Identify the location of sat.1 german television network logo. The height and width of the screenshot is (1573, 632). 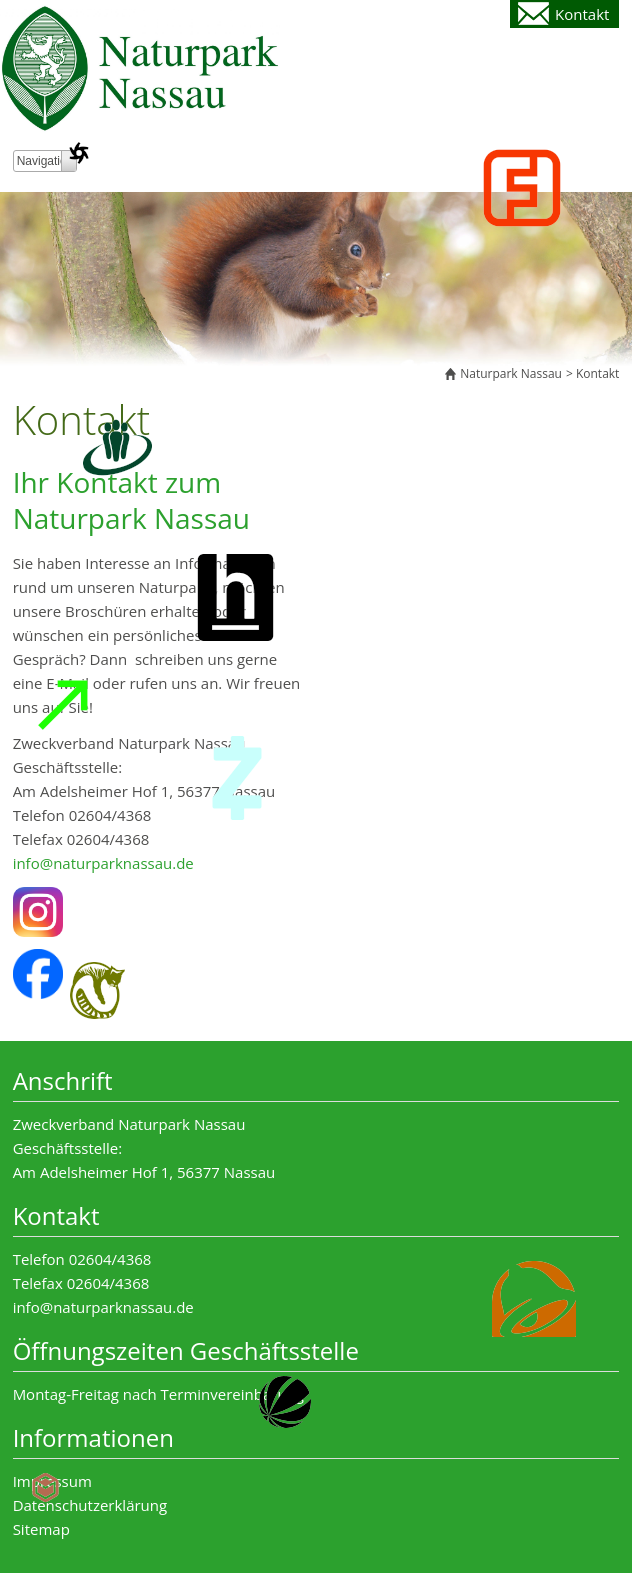
(285, 1402).